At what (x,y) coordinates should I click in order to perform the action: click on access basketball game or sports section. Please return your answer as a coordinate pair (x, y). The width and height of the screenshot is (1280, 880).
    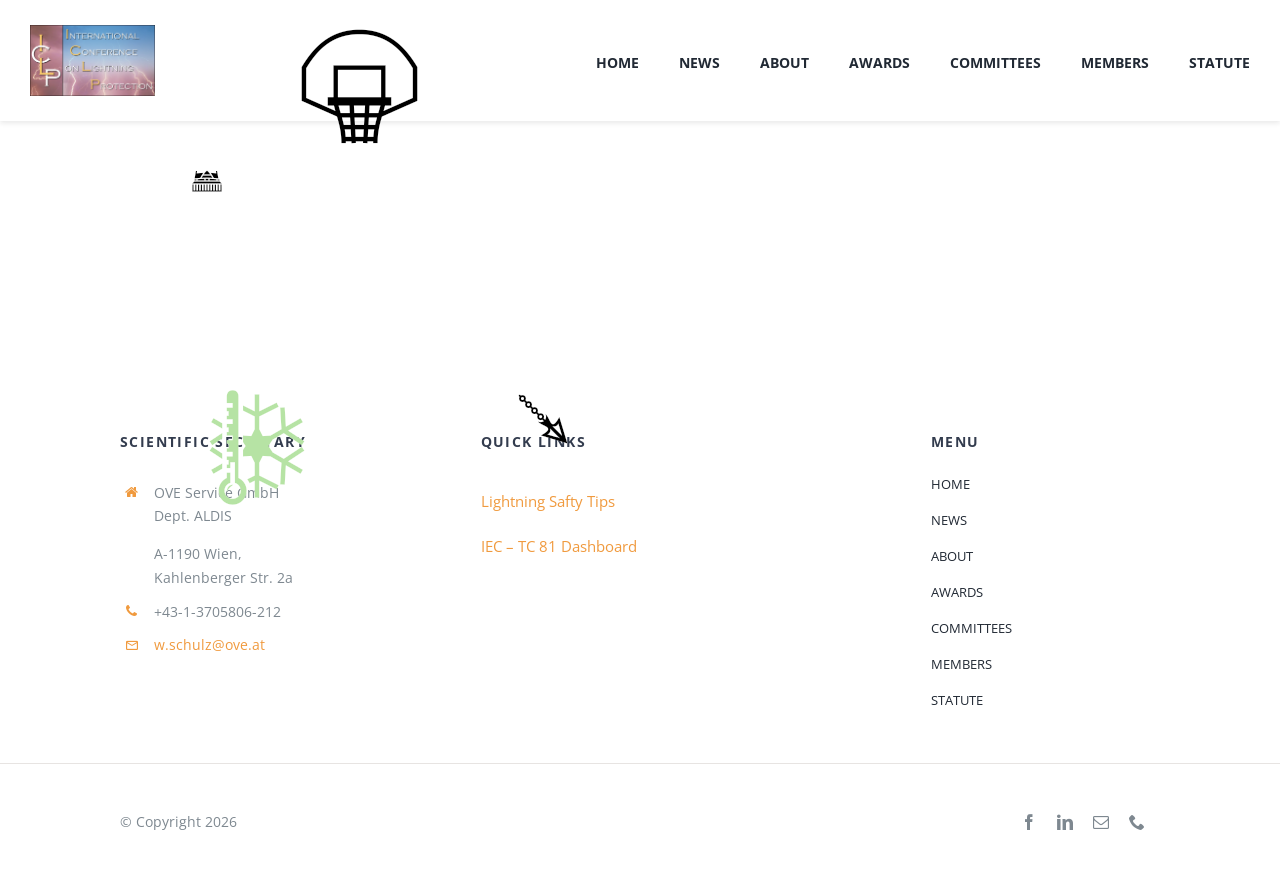
    Looking at the image, I should click on (359, 87).